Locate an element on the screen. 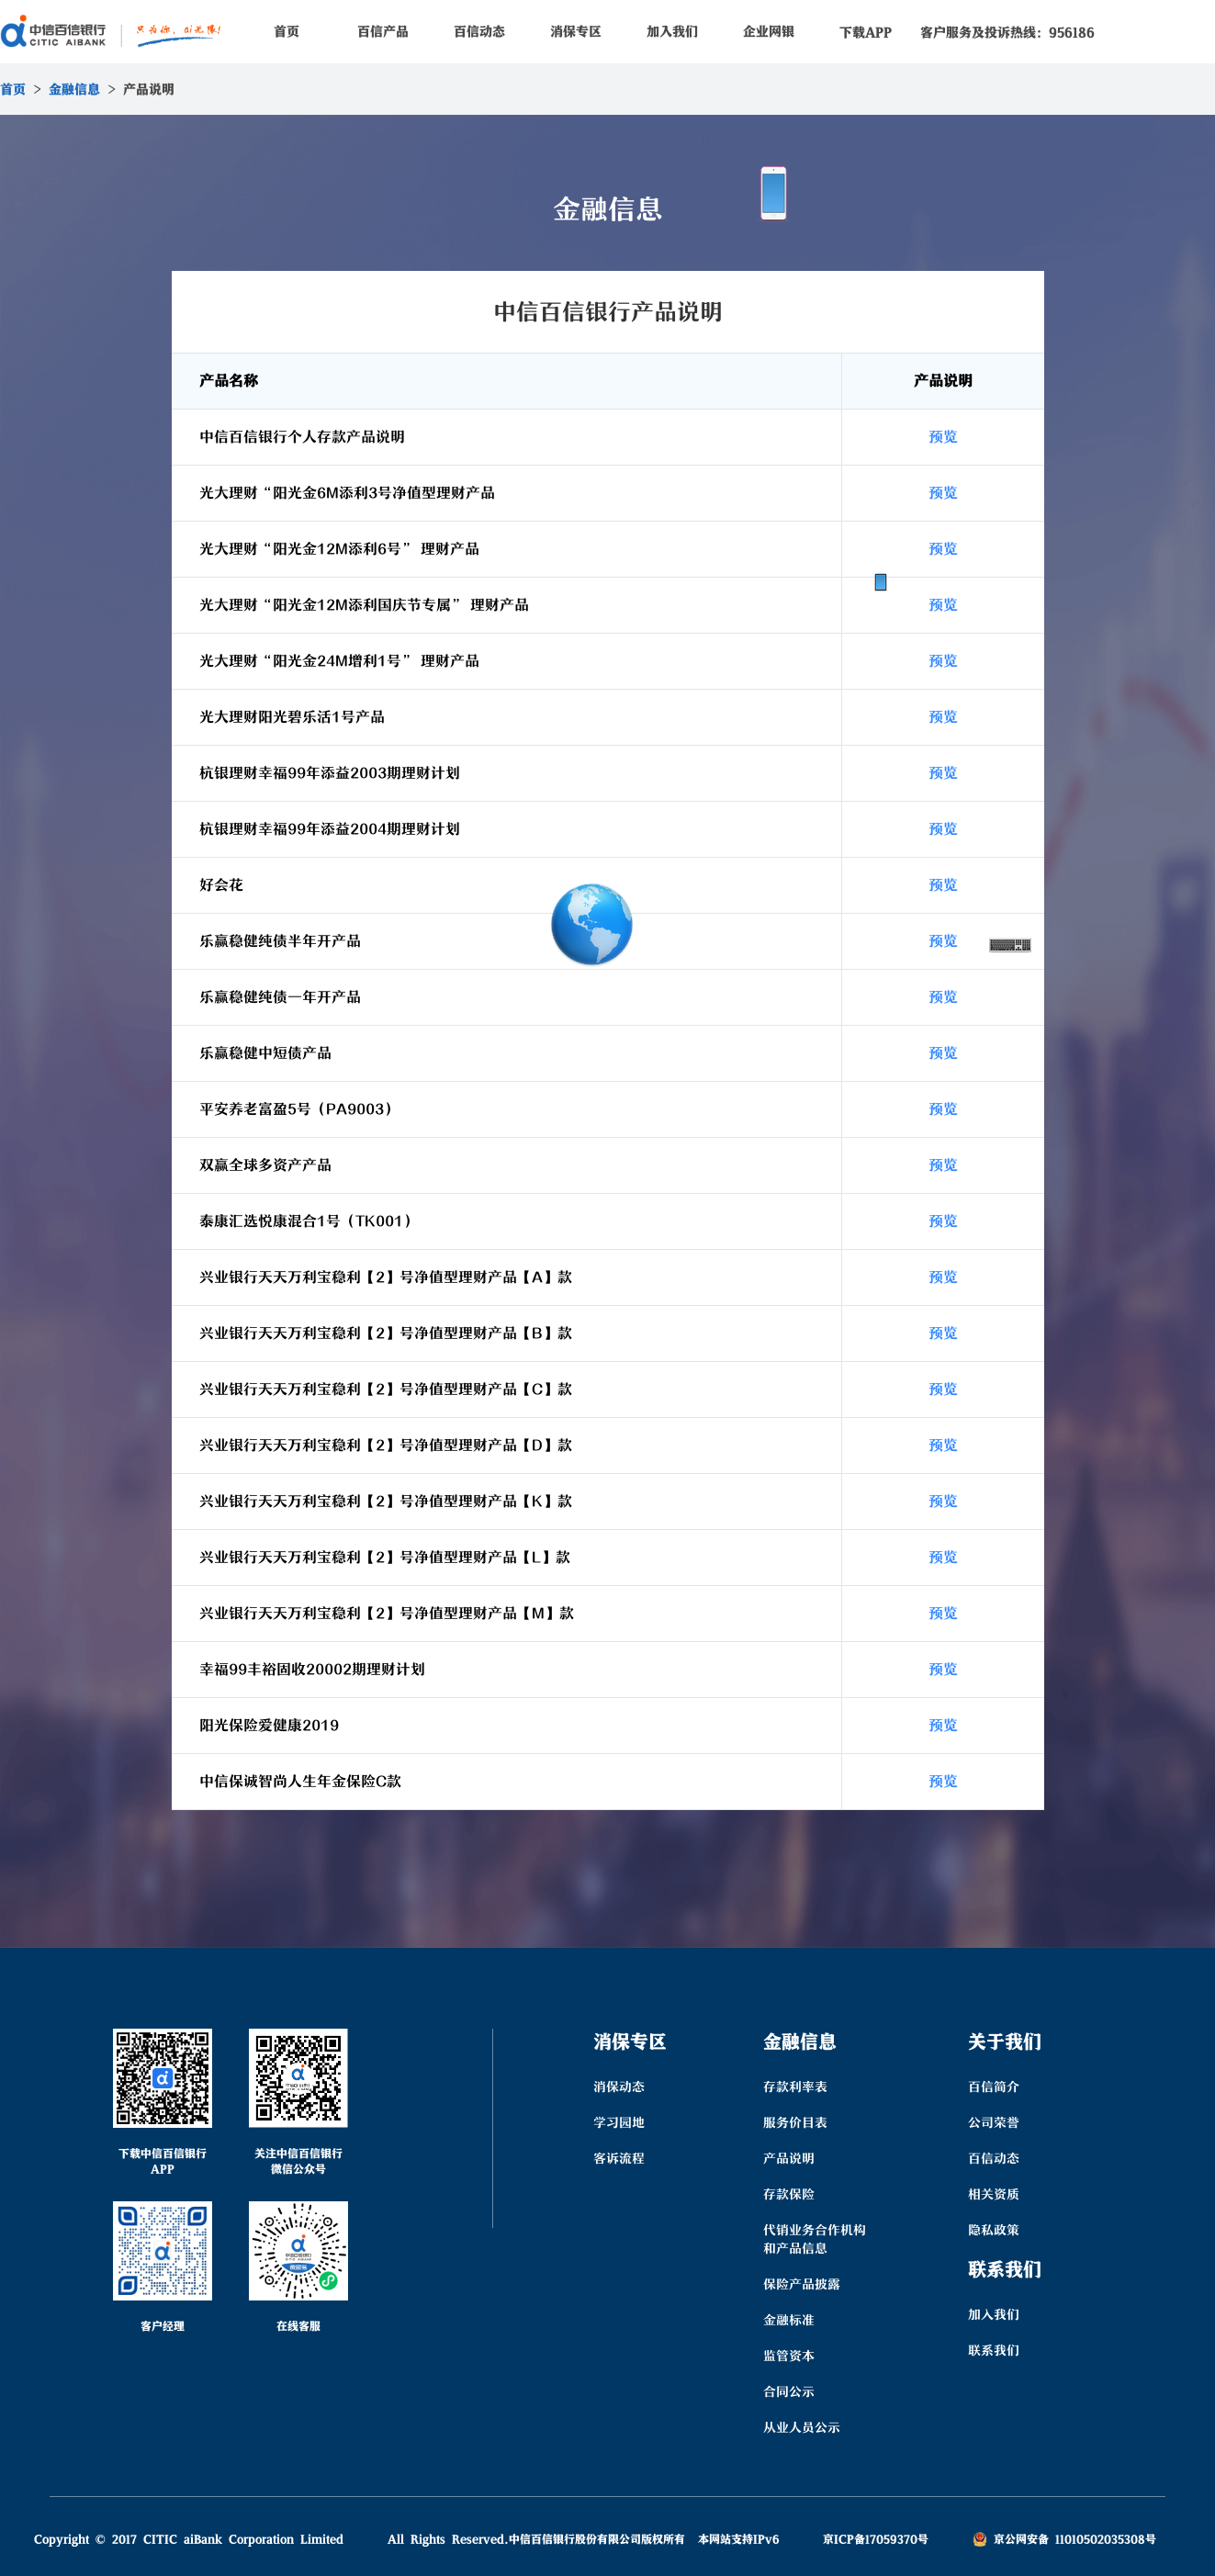  iPod Touch device connected is located at coordinates (773, 194).